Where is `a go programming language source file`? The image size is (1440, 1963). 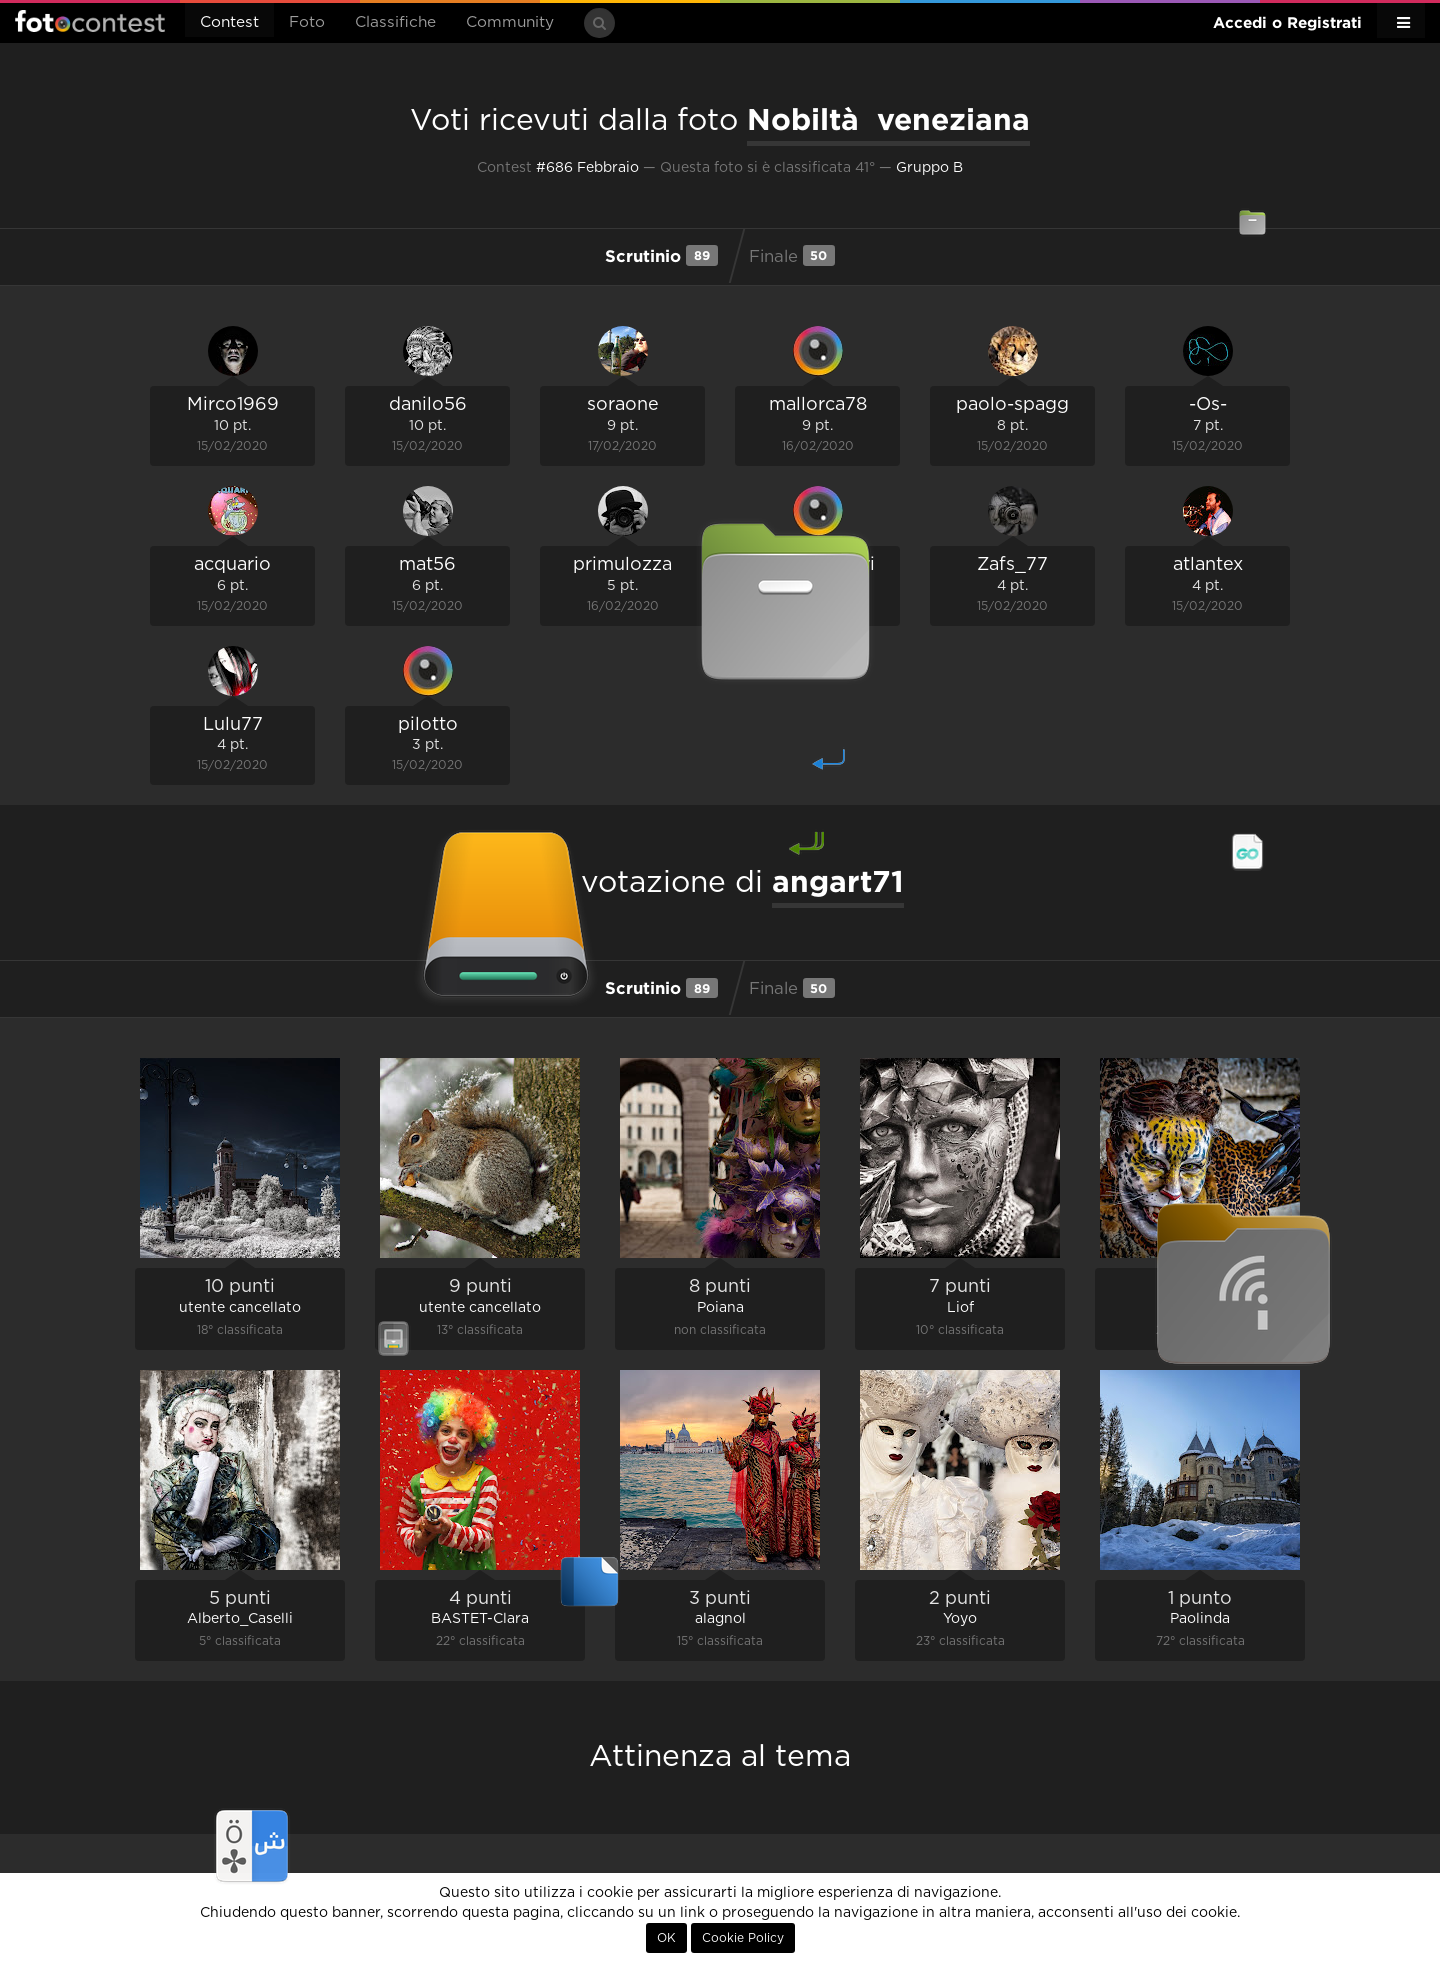 a go programming language source file is located at coordinates (1247, 851).